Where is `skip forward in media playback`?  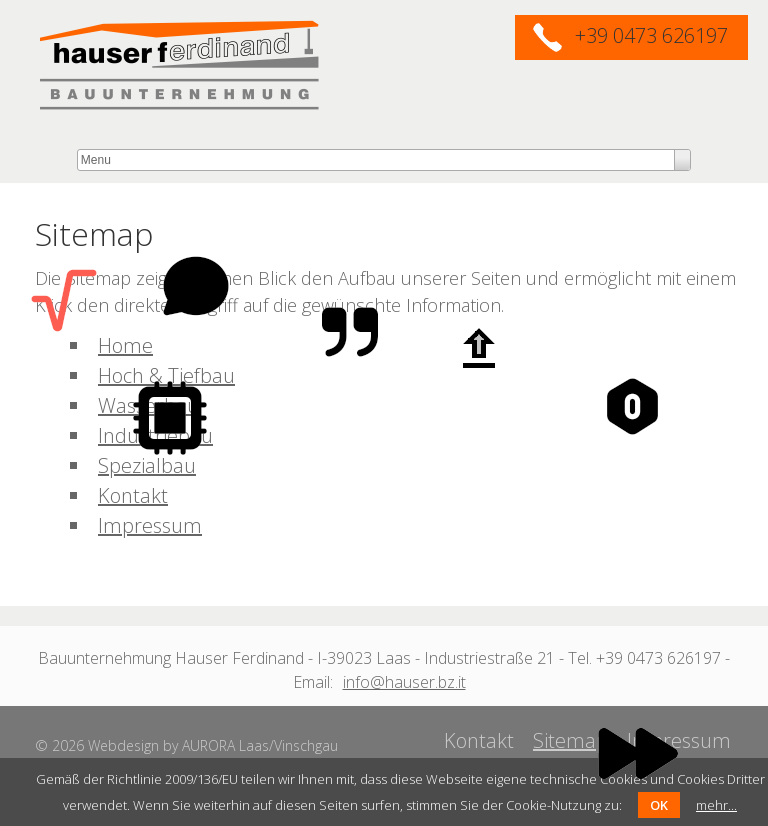 skip forward in media playback is located at coordinates (632, 753).